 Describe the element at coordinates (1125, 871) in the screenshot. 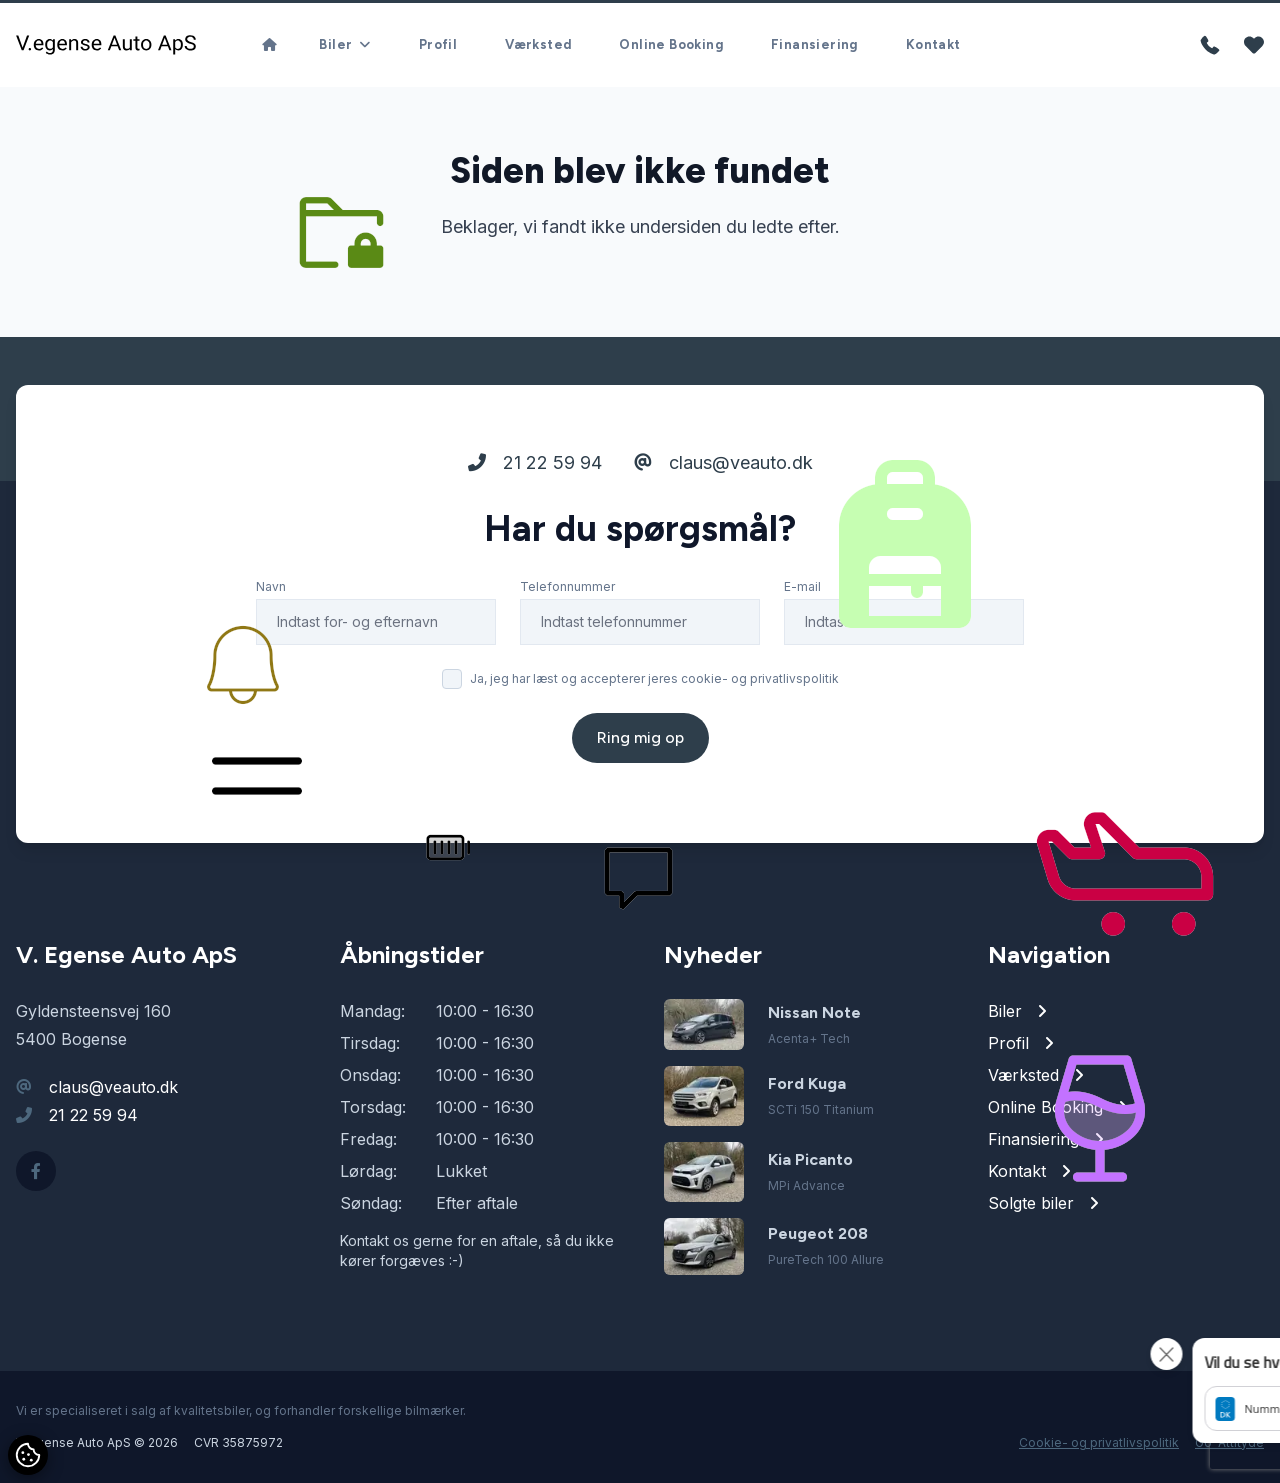

I see `flight has landed or is on the ground` at that location.